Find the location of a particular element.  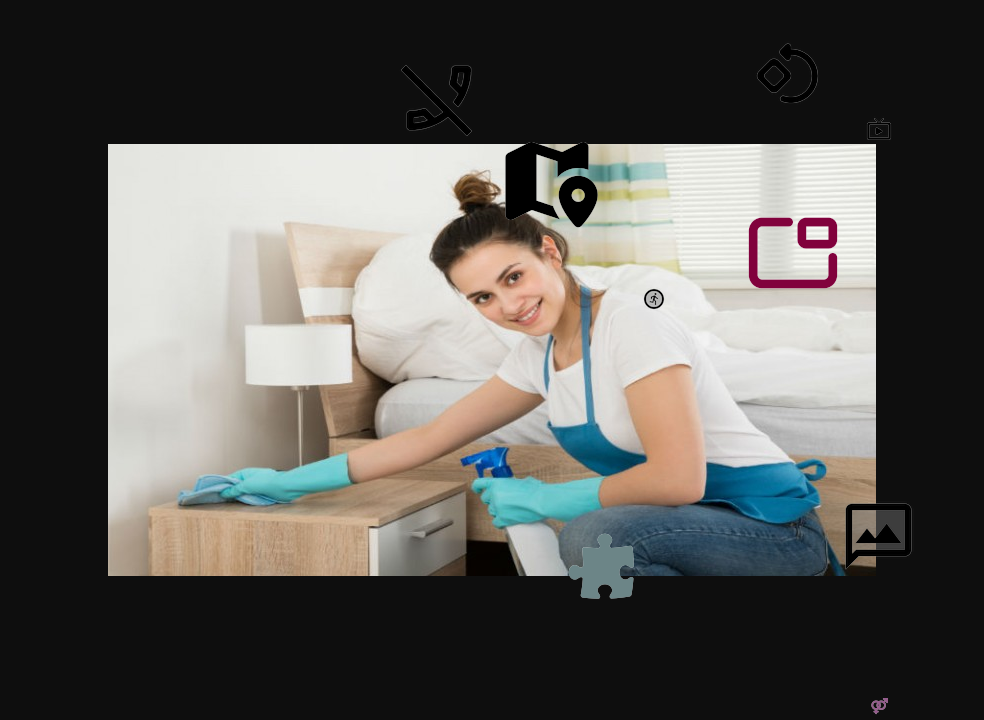

rotate image 90 degrees counterclockwise is located at coordinates (788, 73).